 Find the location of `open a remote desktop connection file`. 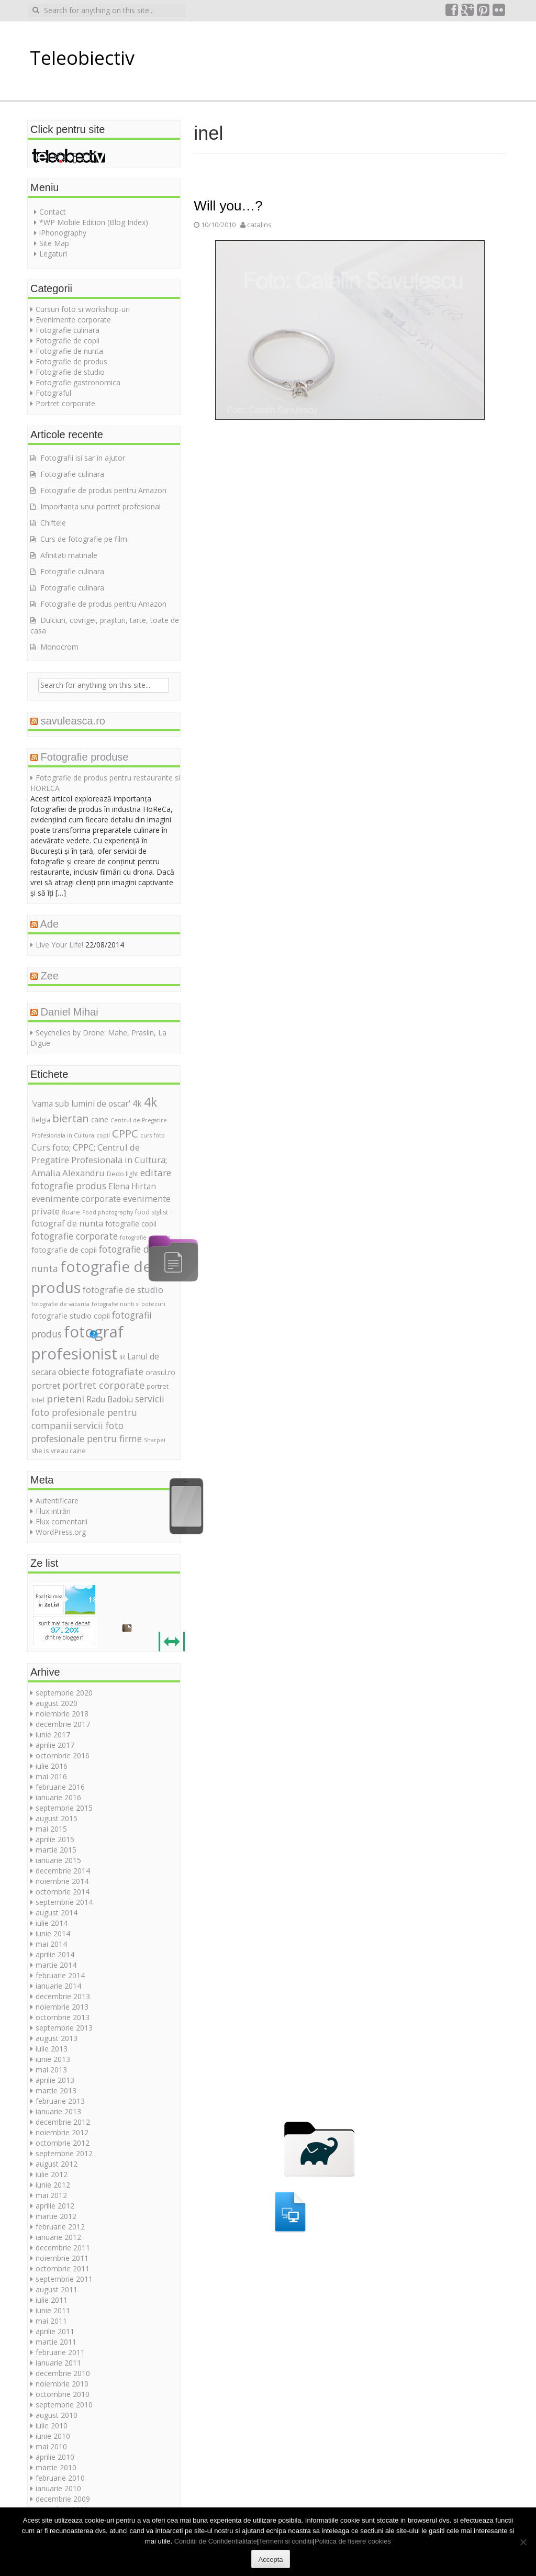

open a remote desktop connection file is located at coordinates (290, 2212).